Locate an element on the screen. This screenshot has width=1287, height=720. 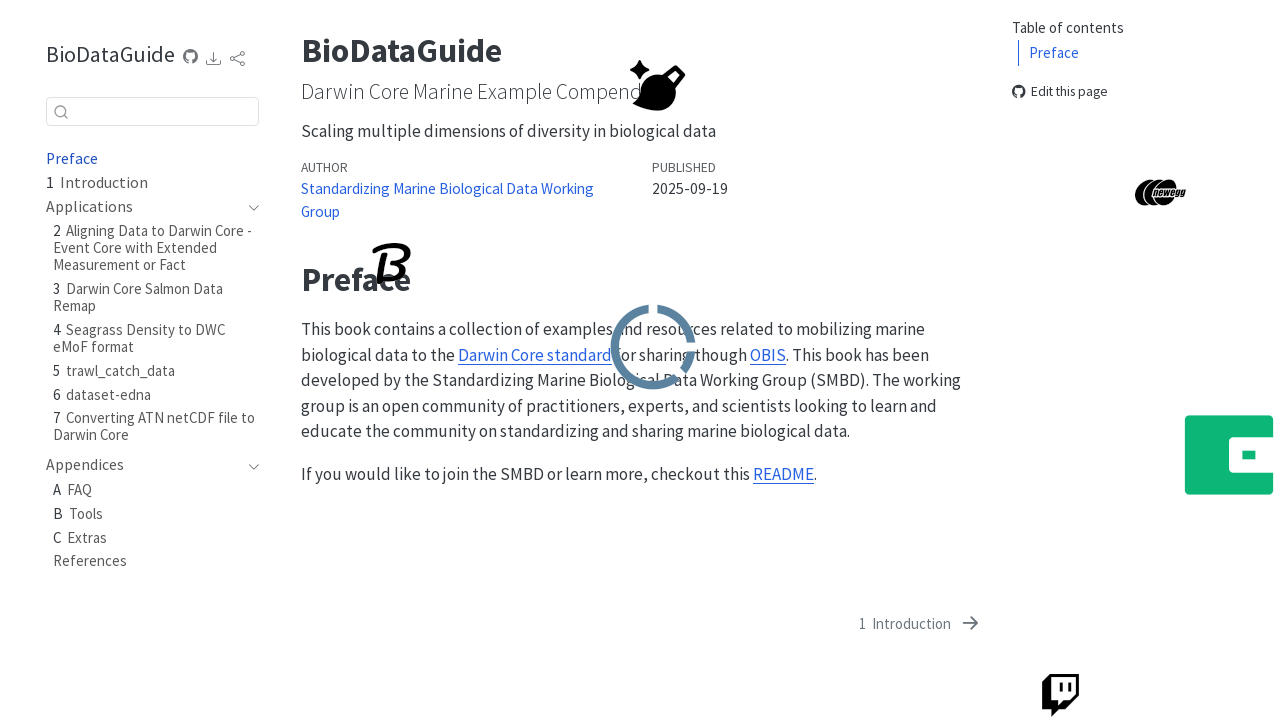
activate AI-powered brush or painting tool is located at coordinates (659, 89).